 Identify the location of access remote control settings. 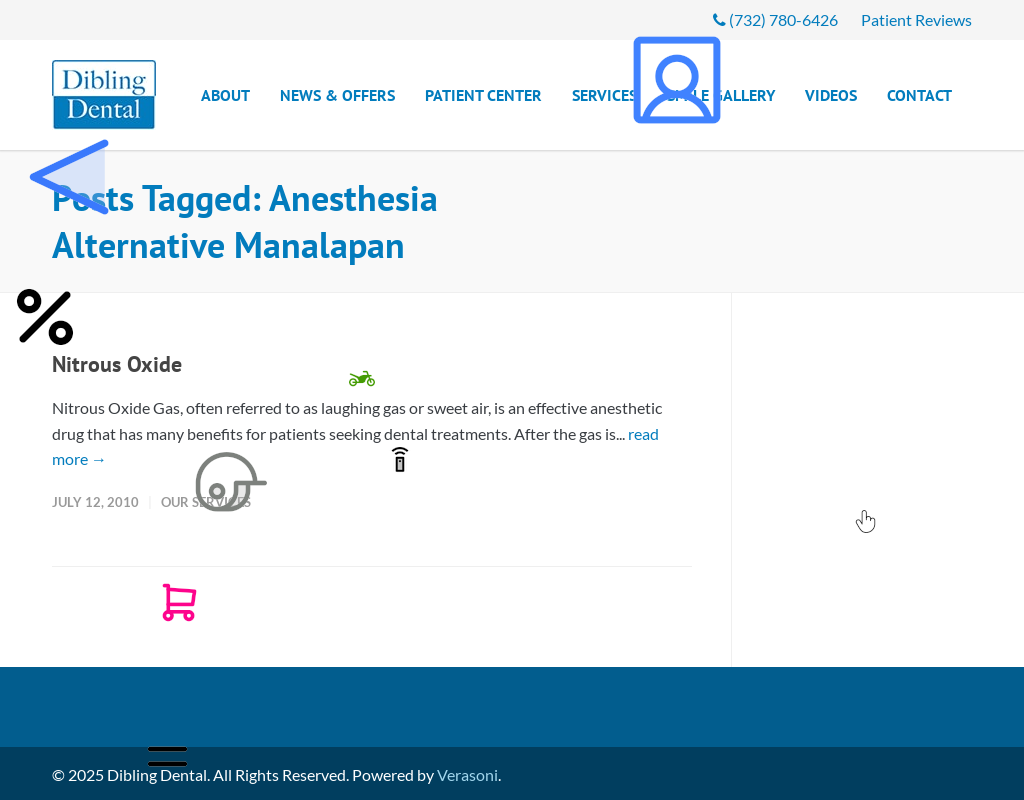
(400, 460).